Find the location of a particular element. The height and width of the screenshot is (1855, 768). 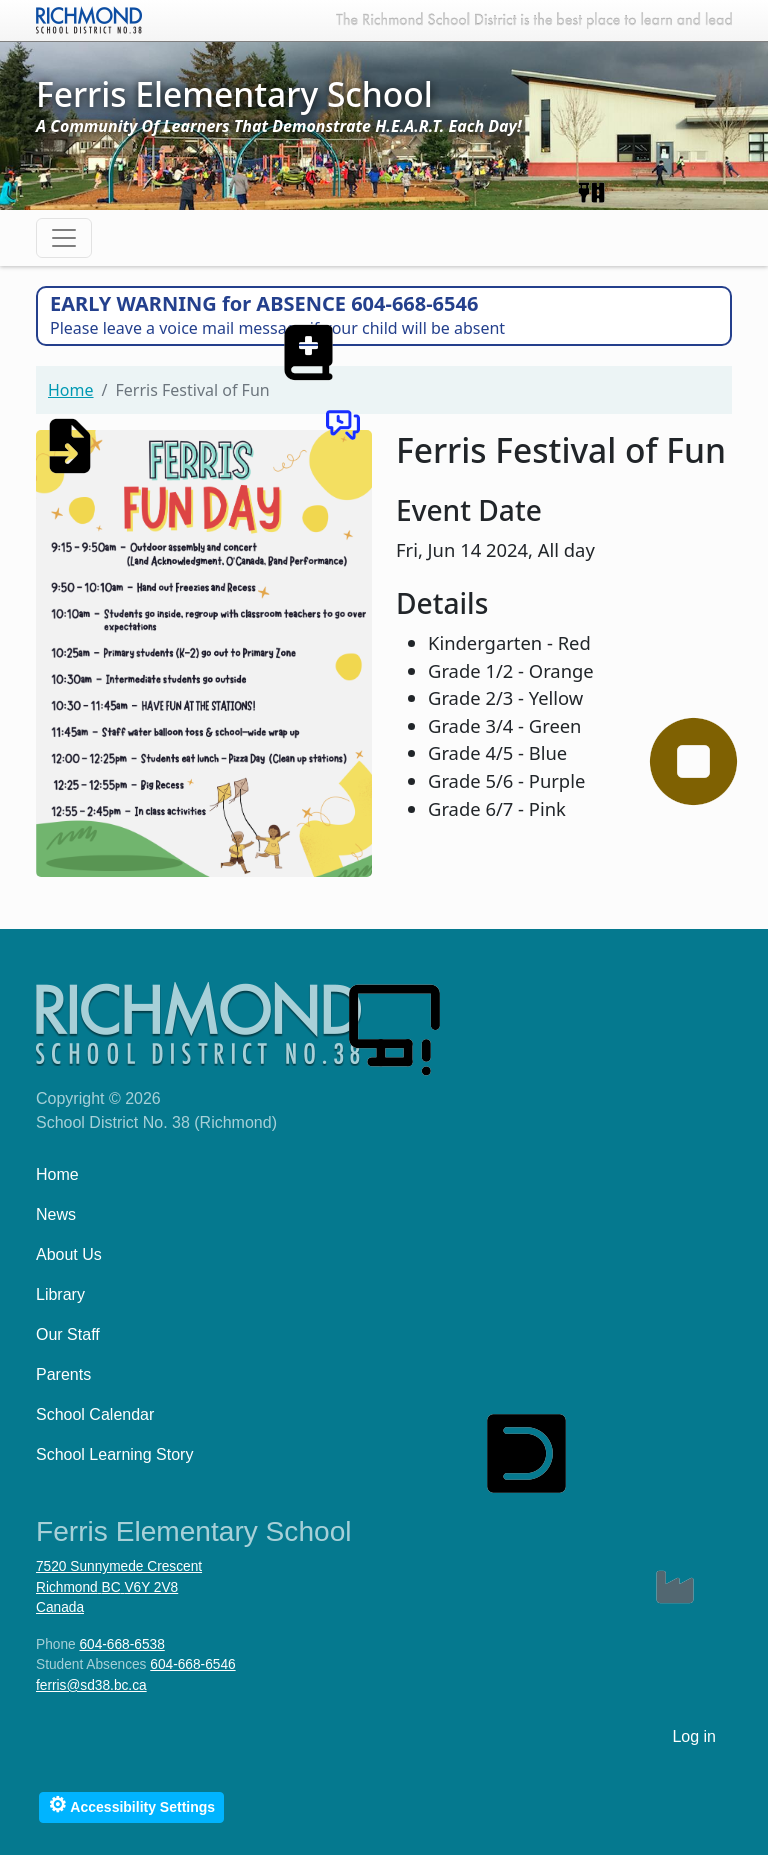

indicates an outdated or stale discussion thread is located at coordinates (343, 425).